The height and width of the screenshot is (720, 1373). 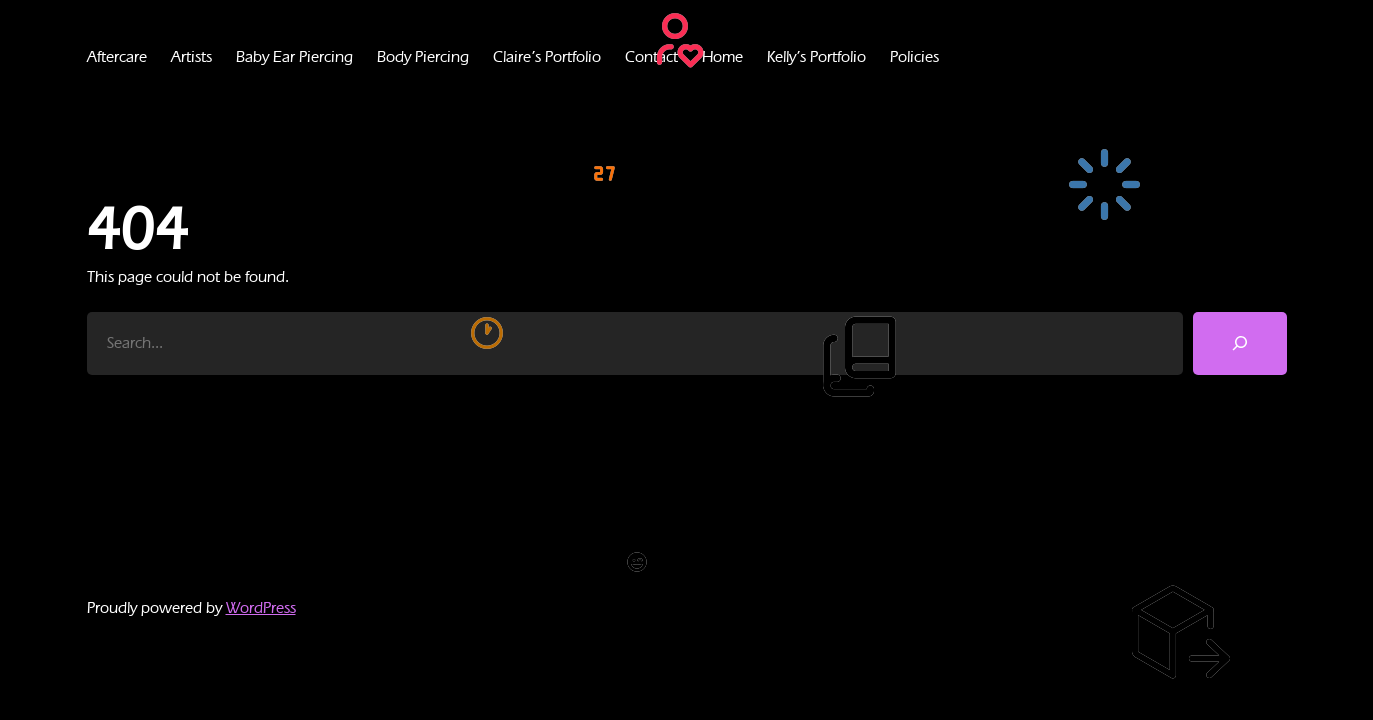 What do you see at coordinates (637, 562) in the screenshot?
I see `add a playful or flirty reaction to a message` at bounding box center [637, 562].